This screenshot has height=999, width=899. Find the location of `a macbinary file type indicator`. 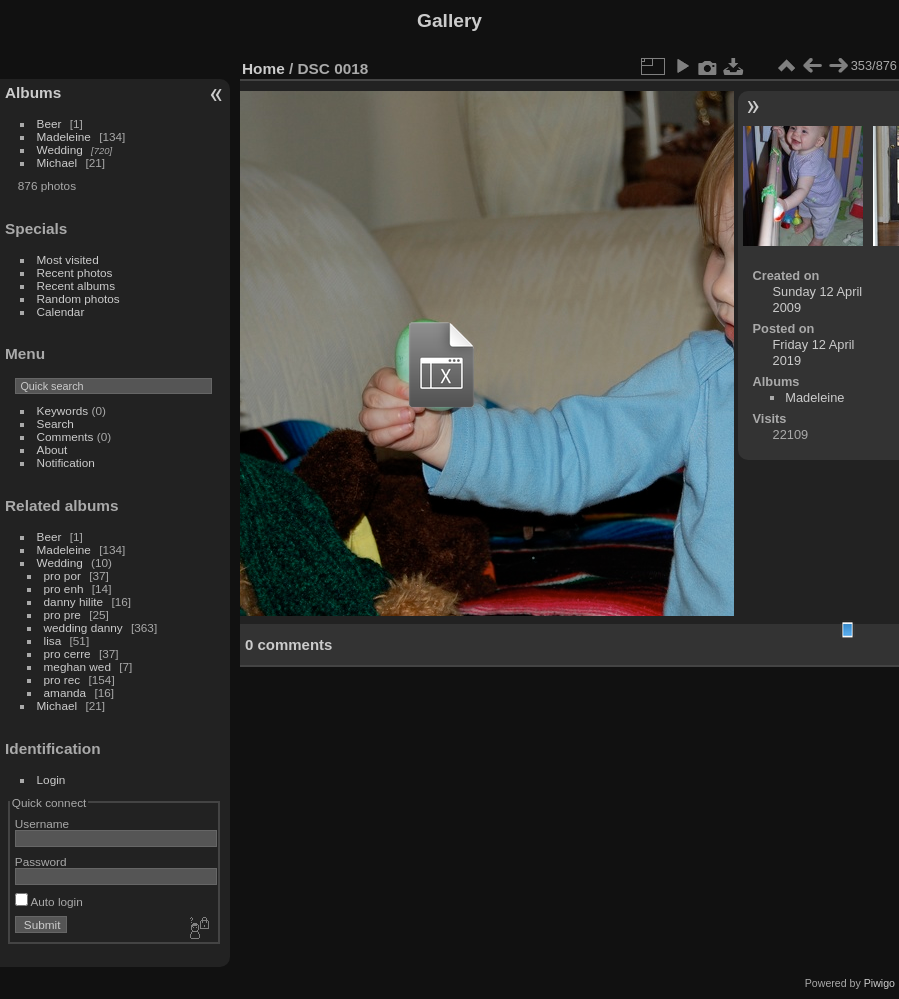

a macbinary file type indicator is located at coordinates (441, 366).